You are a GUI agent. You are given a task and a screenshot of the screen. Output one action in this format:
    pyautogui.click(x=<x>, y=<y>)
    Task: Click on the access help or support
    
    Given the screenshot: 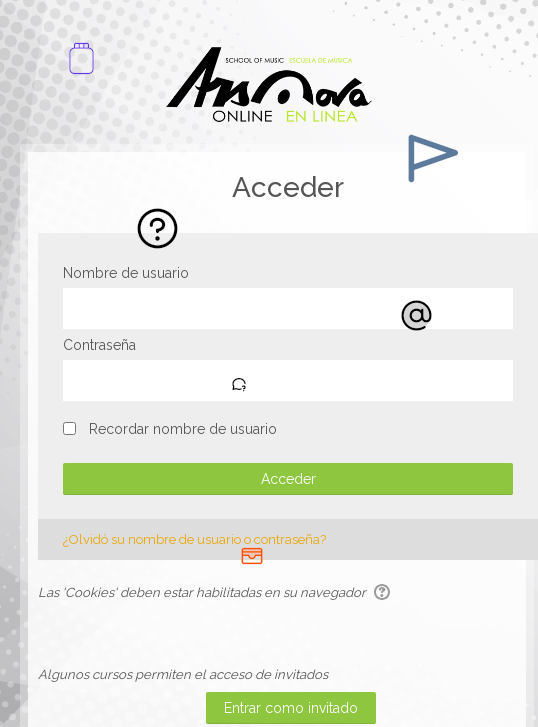 What is the action you would take?
    pyautogui.click(x=157, y=228)
    